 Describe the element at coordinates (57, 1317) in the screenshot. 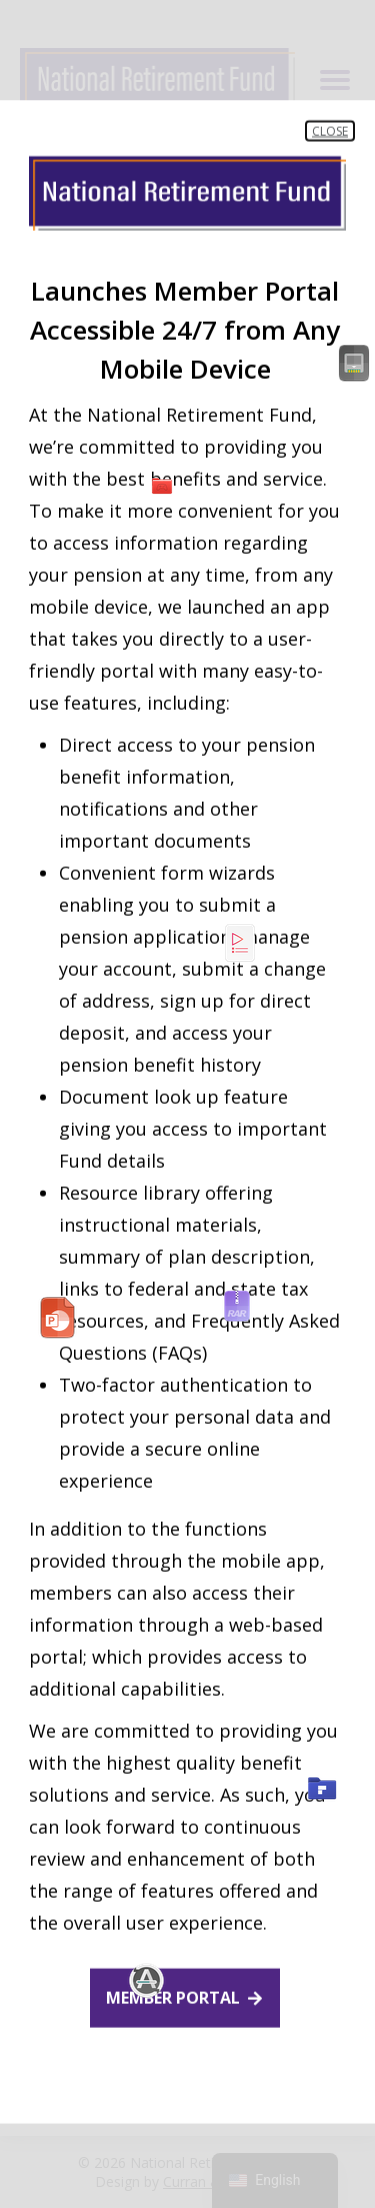

I see `powerpoint slideshow file` at that location.